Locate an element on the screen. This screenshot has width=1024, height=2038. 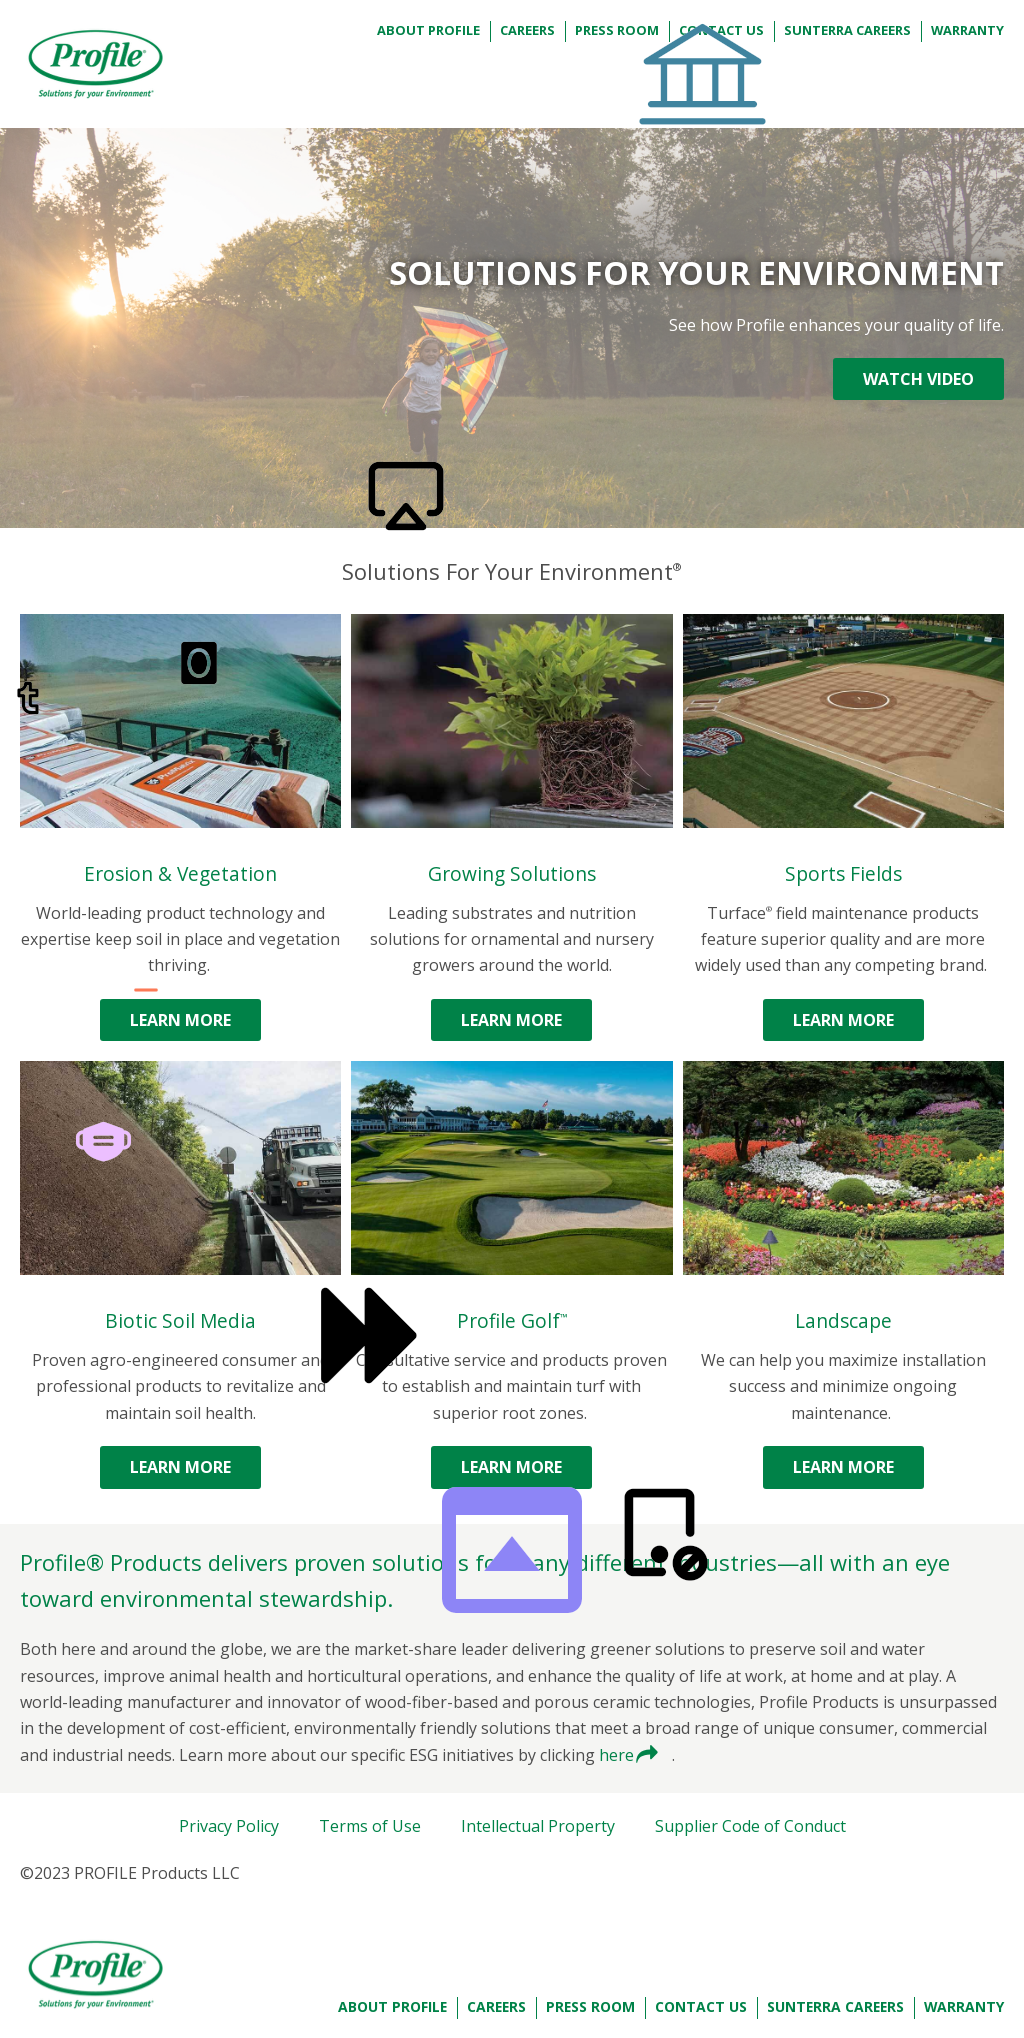
maximize or expand the current window is located at coordinates (512, 1550).